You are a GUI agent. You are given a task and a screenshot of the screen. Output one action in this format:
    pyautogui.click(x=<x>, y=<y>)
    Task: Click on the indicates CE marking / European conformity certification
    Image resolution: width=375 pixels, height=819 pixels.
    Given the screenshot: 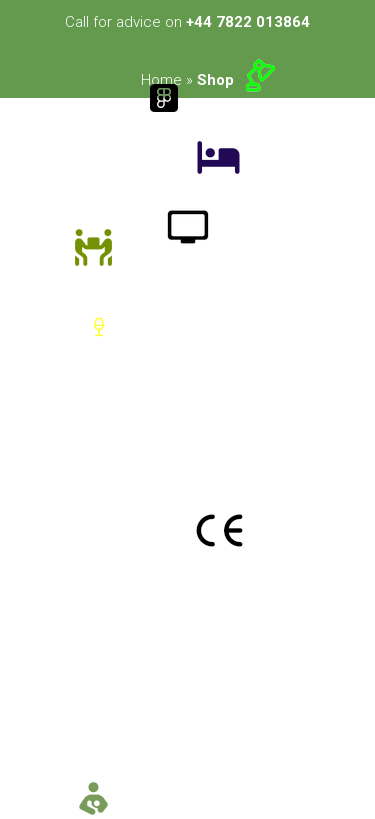 What is the action you would take?
    pyautogui.click(x=219, y=530)
    